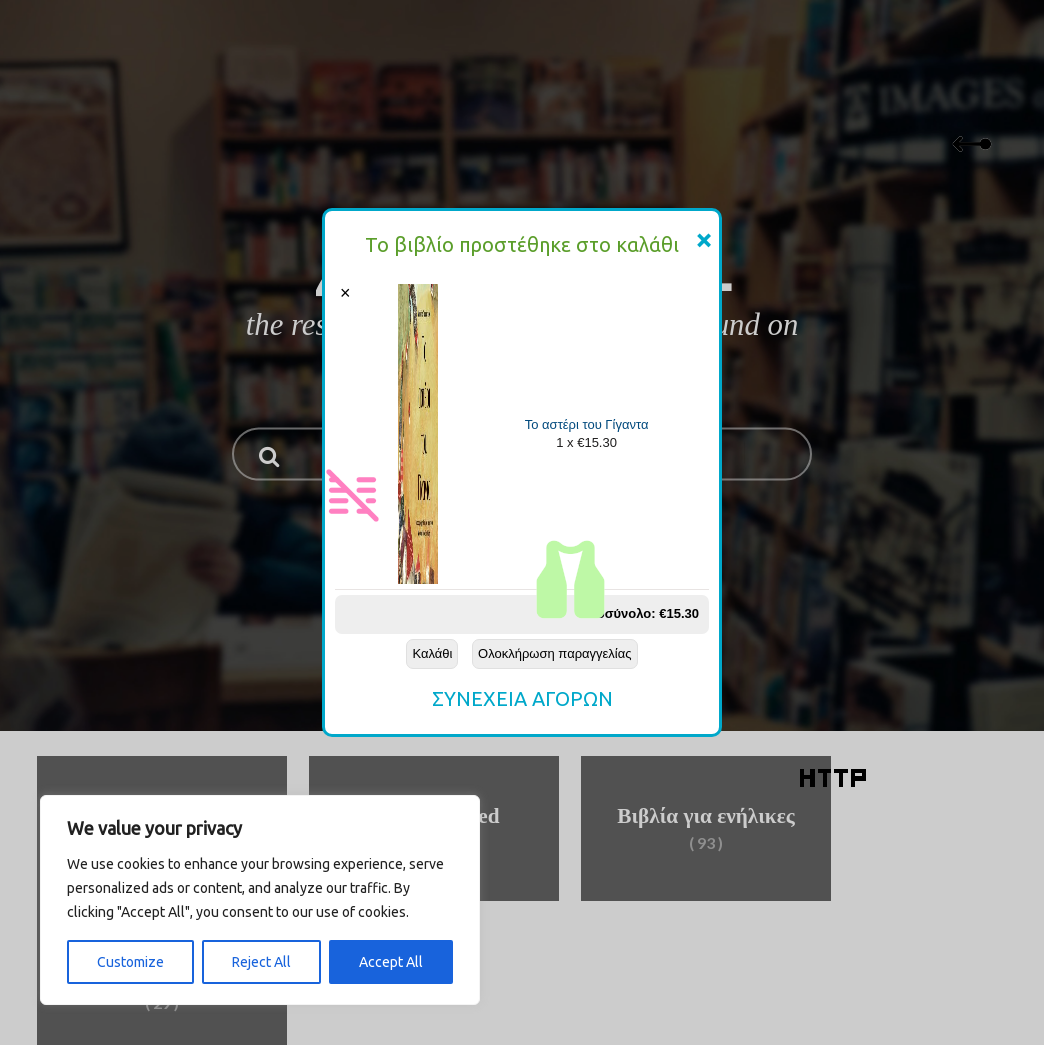  Describe the element at coordinates (352, 495) in the screenshot. I see `disable column view` at that location.